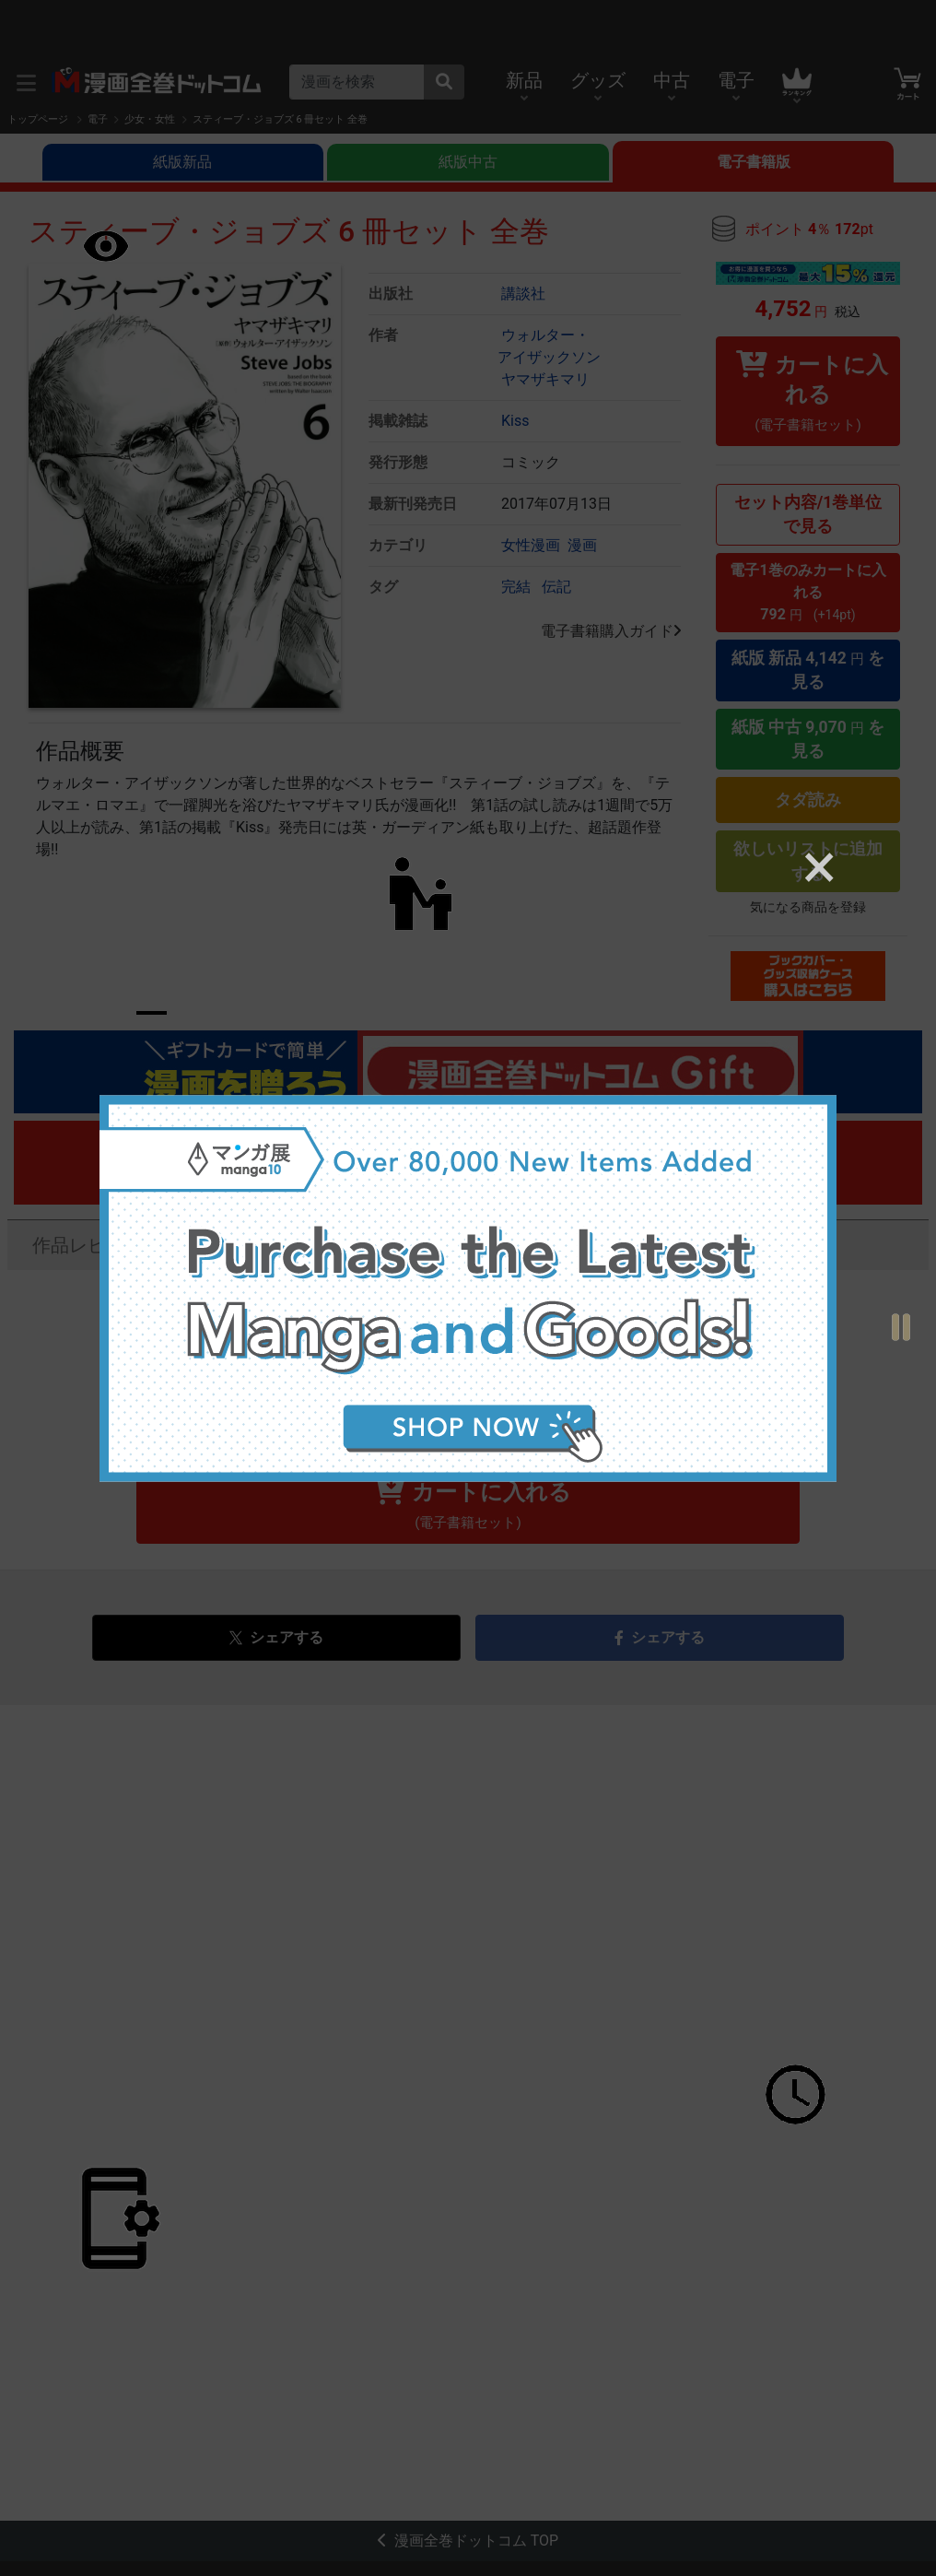  What do you see at coordinates (795, 2094) in the screenshot?
I see `view schedule or upcoming events` at bounding box center [795, 2094].